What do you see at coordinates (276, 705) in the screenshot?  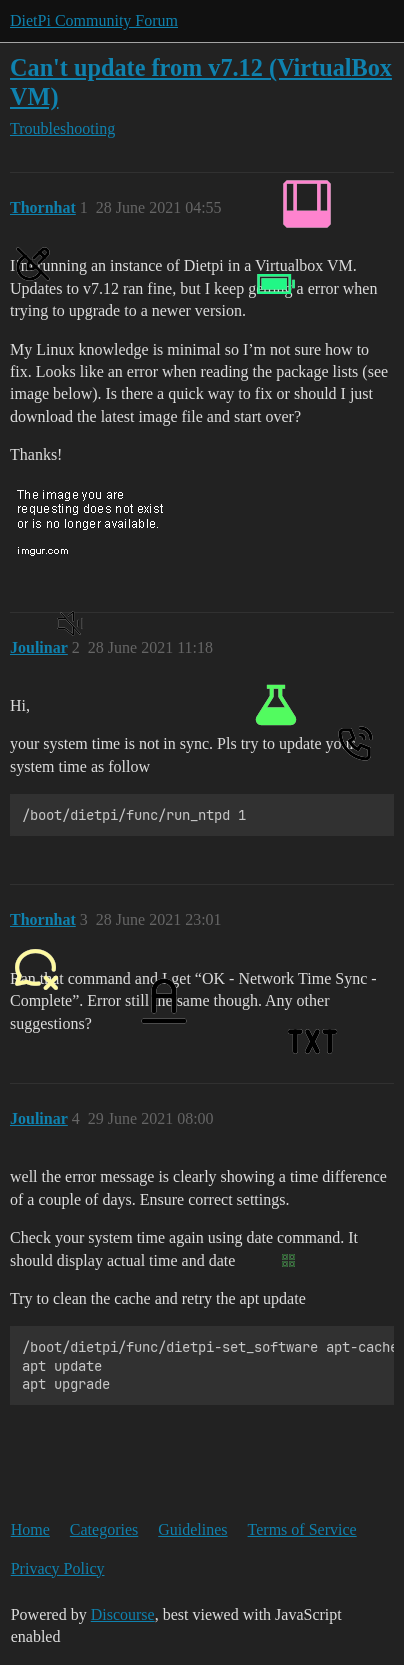 I see `access lab or experimental features` at bounding box center [276, 705].